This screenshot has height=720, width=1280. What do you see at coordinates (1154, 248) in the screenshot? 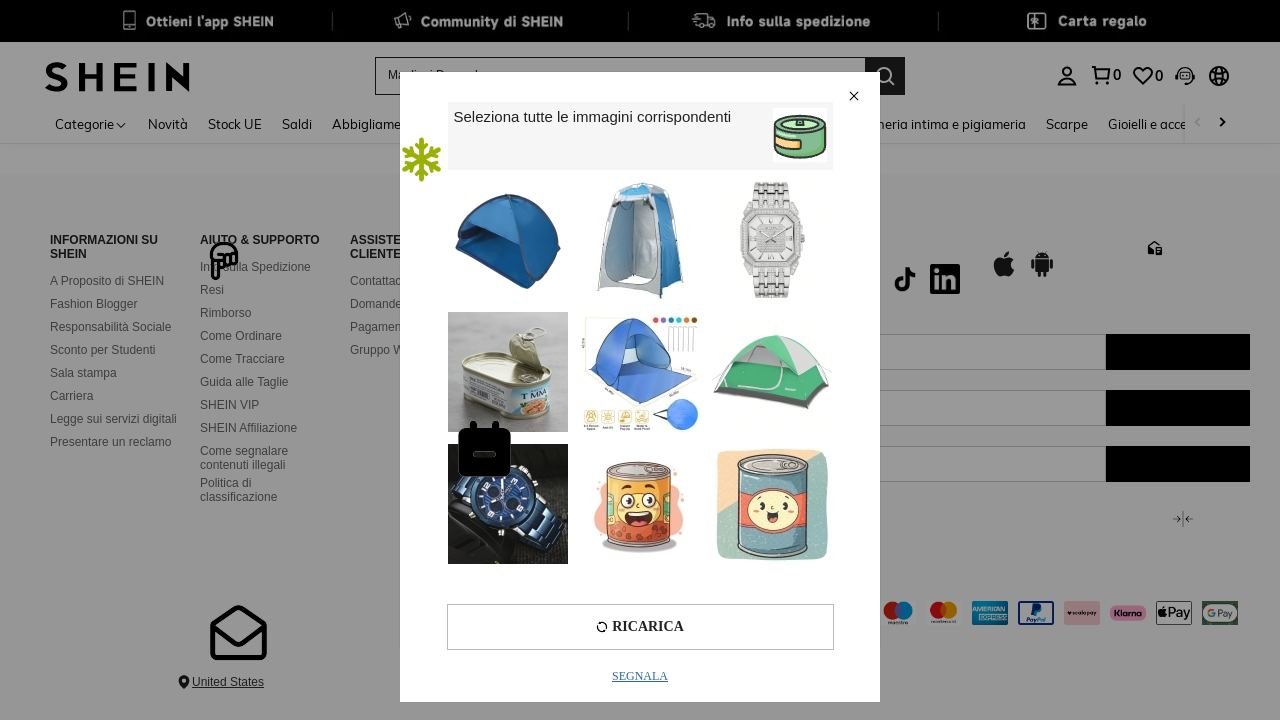
I see `view an opened email or message` at bounding box center [1154, 248].